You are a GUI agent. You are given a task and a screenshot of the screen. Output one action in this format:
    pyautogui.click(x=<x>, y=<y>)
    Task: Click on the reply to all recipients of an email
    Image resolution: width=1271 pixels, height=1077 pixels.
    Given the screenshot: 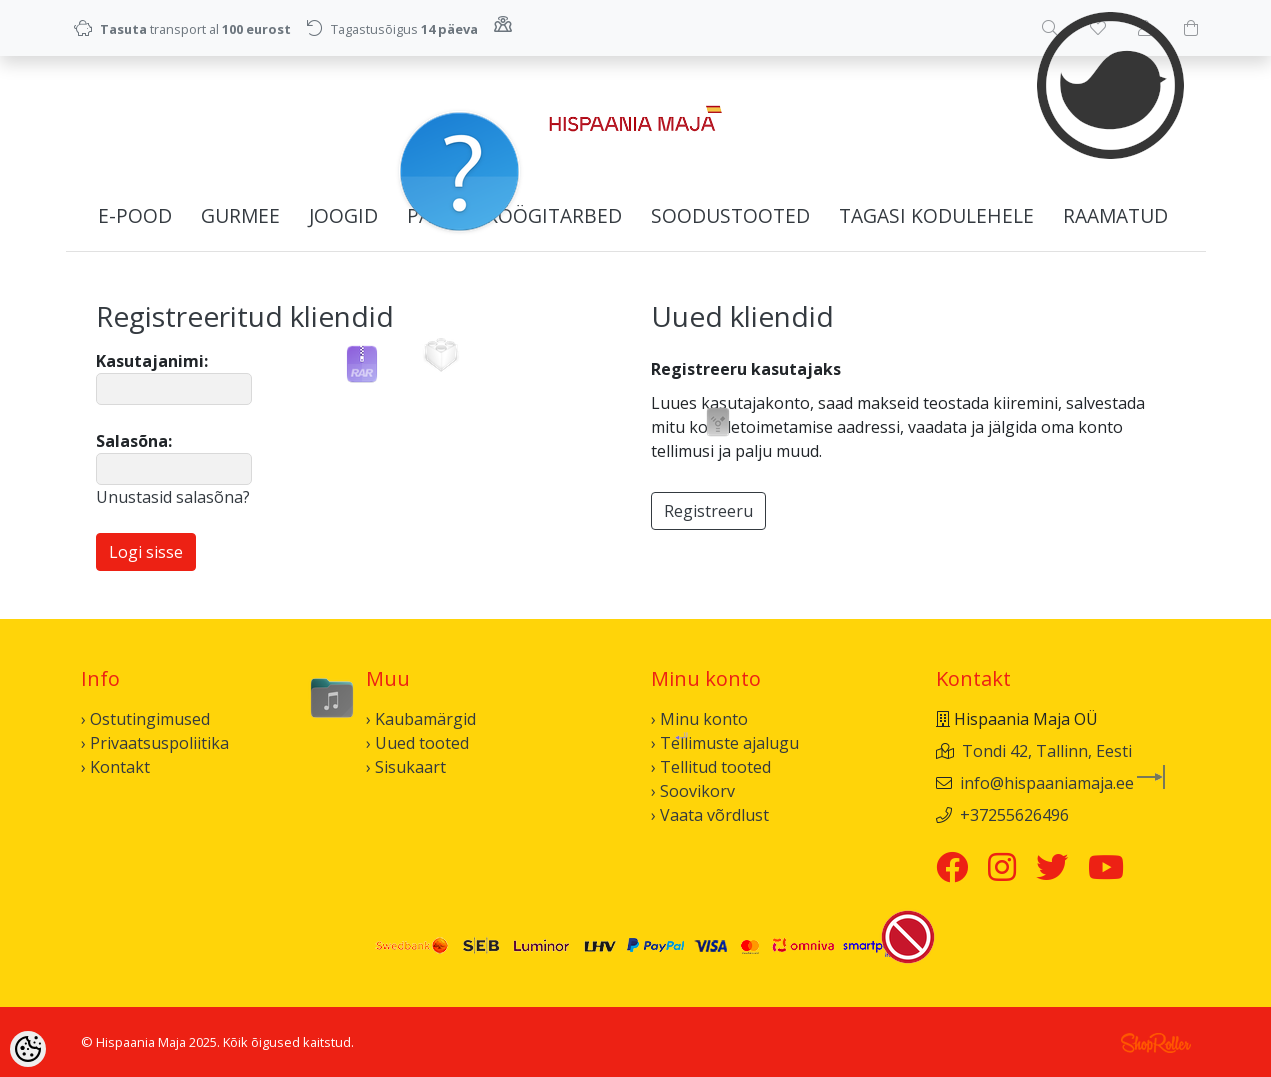 What is the action you would take?
    pyautogui.click(x=681, y=736)
    